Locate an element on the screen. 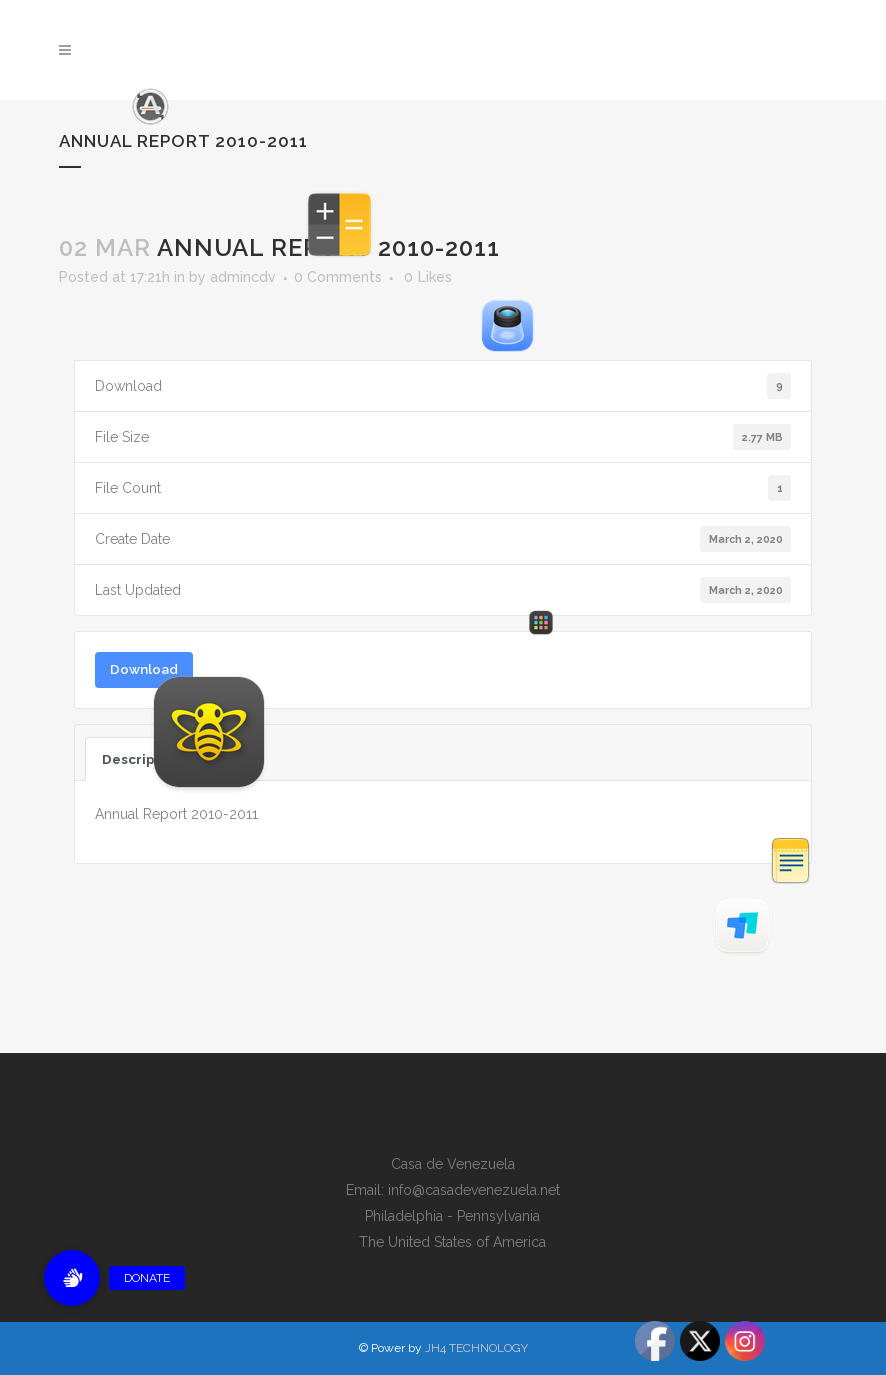  open freeplane mind mapping application is located at coordinates (209, 732).